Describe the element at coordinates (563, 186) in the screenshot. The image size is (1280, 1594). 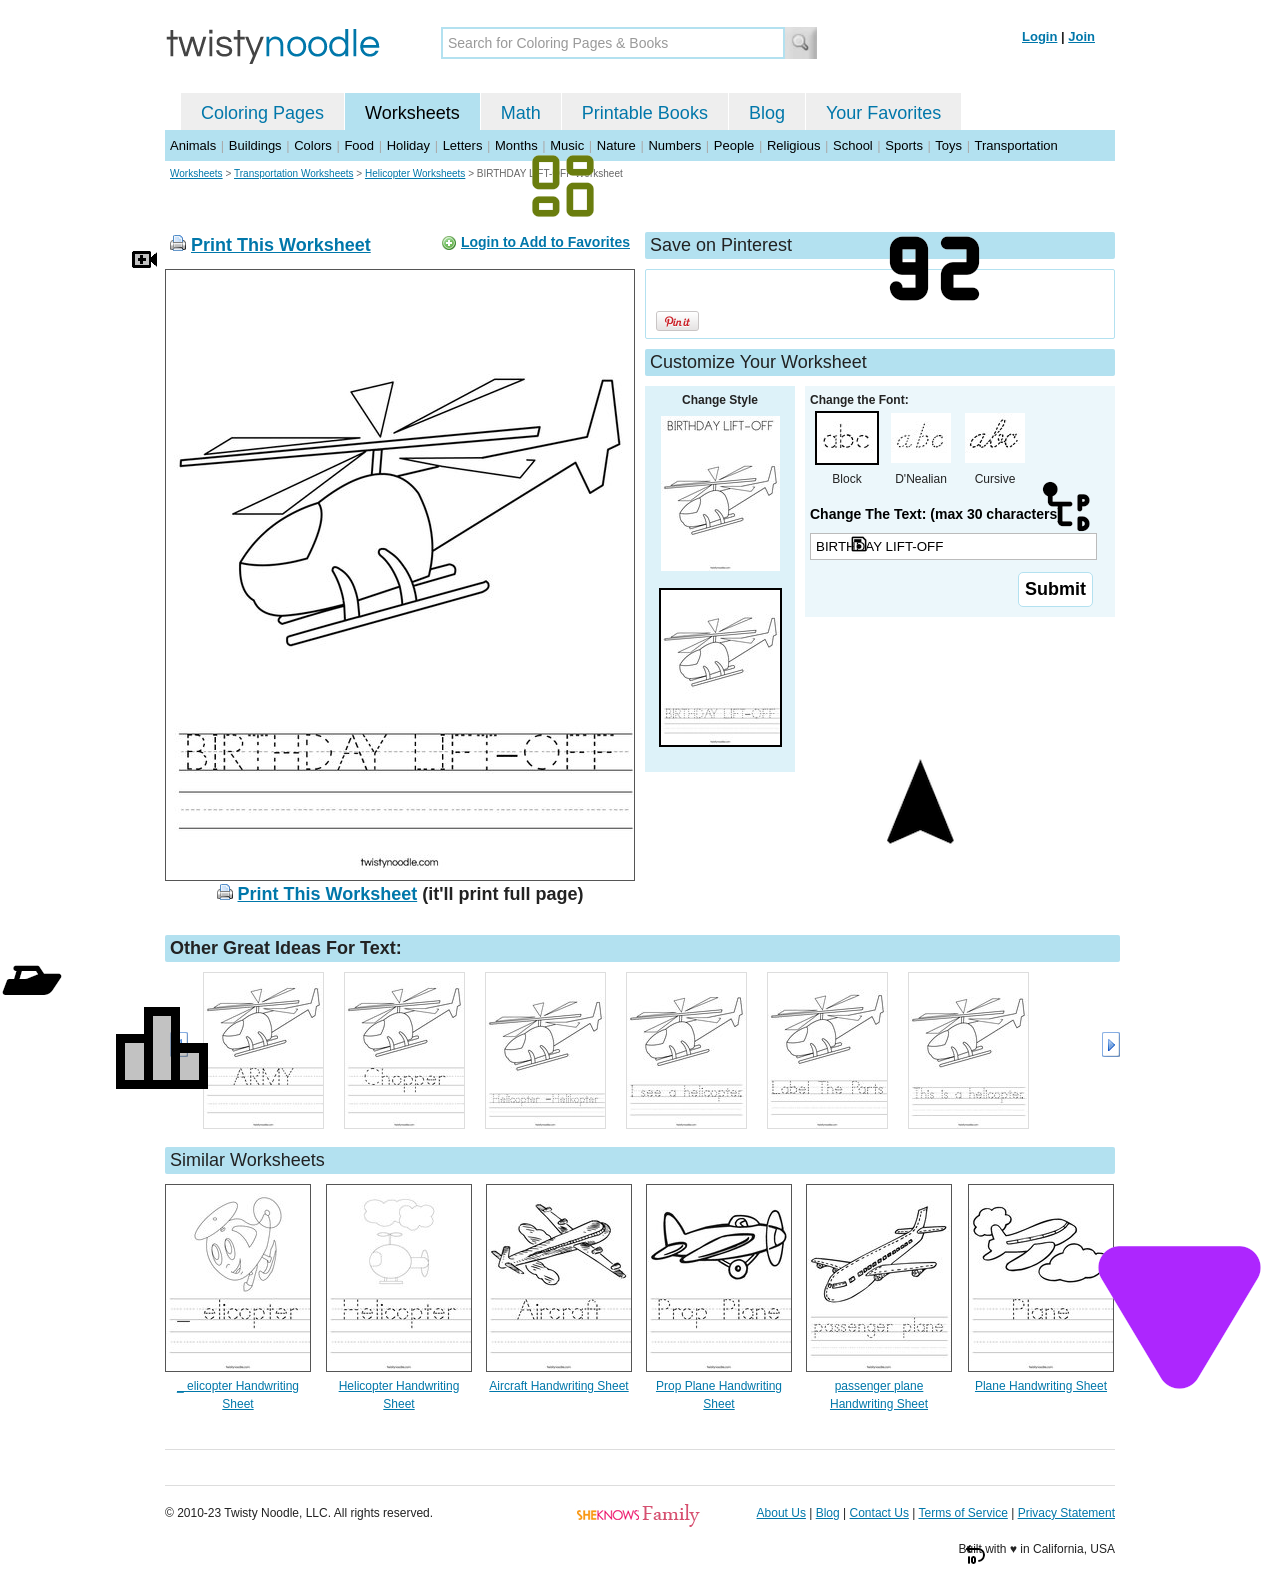
I see `open dashboard view` at that location.